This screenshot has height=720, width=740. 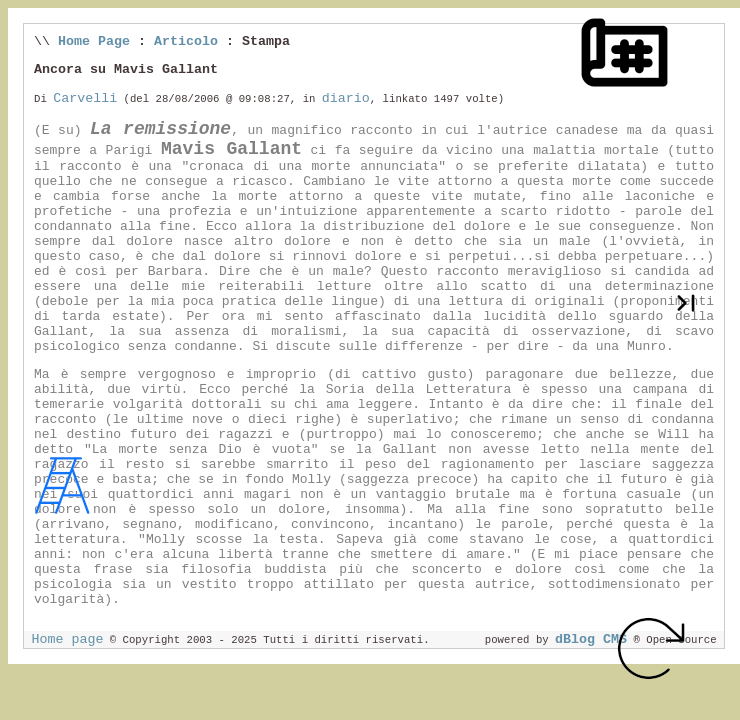 What do you see at coordinates (624, 55) in the screenshot?
I see `view project blueprints or technical plans` at bounding box center [624, 55].